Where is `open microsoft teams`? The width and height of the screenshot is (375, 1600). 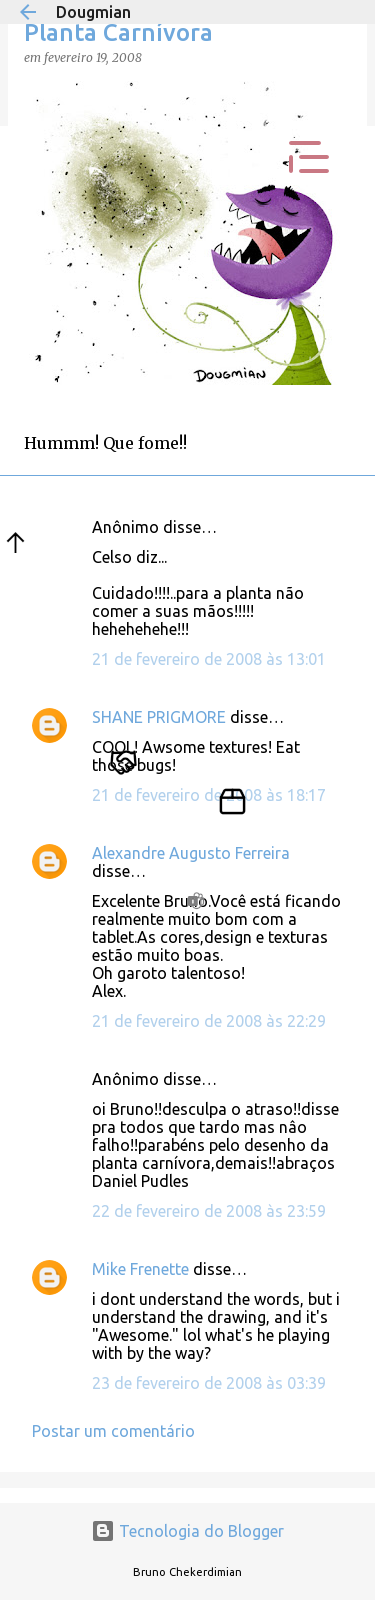
open microsoft teams is located at coordinates (196, 901).